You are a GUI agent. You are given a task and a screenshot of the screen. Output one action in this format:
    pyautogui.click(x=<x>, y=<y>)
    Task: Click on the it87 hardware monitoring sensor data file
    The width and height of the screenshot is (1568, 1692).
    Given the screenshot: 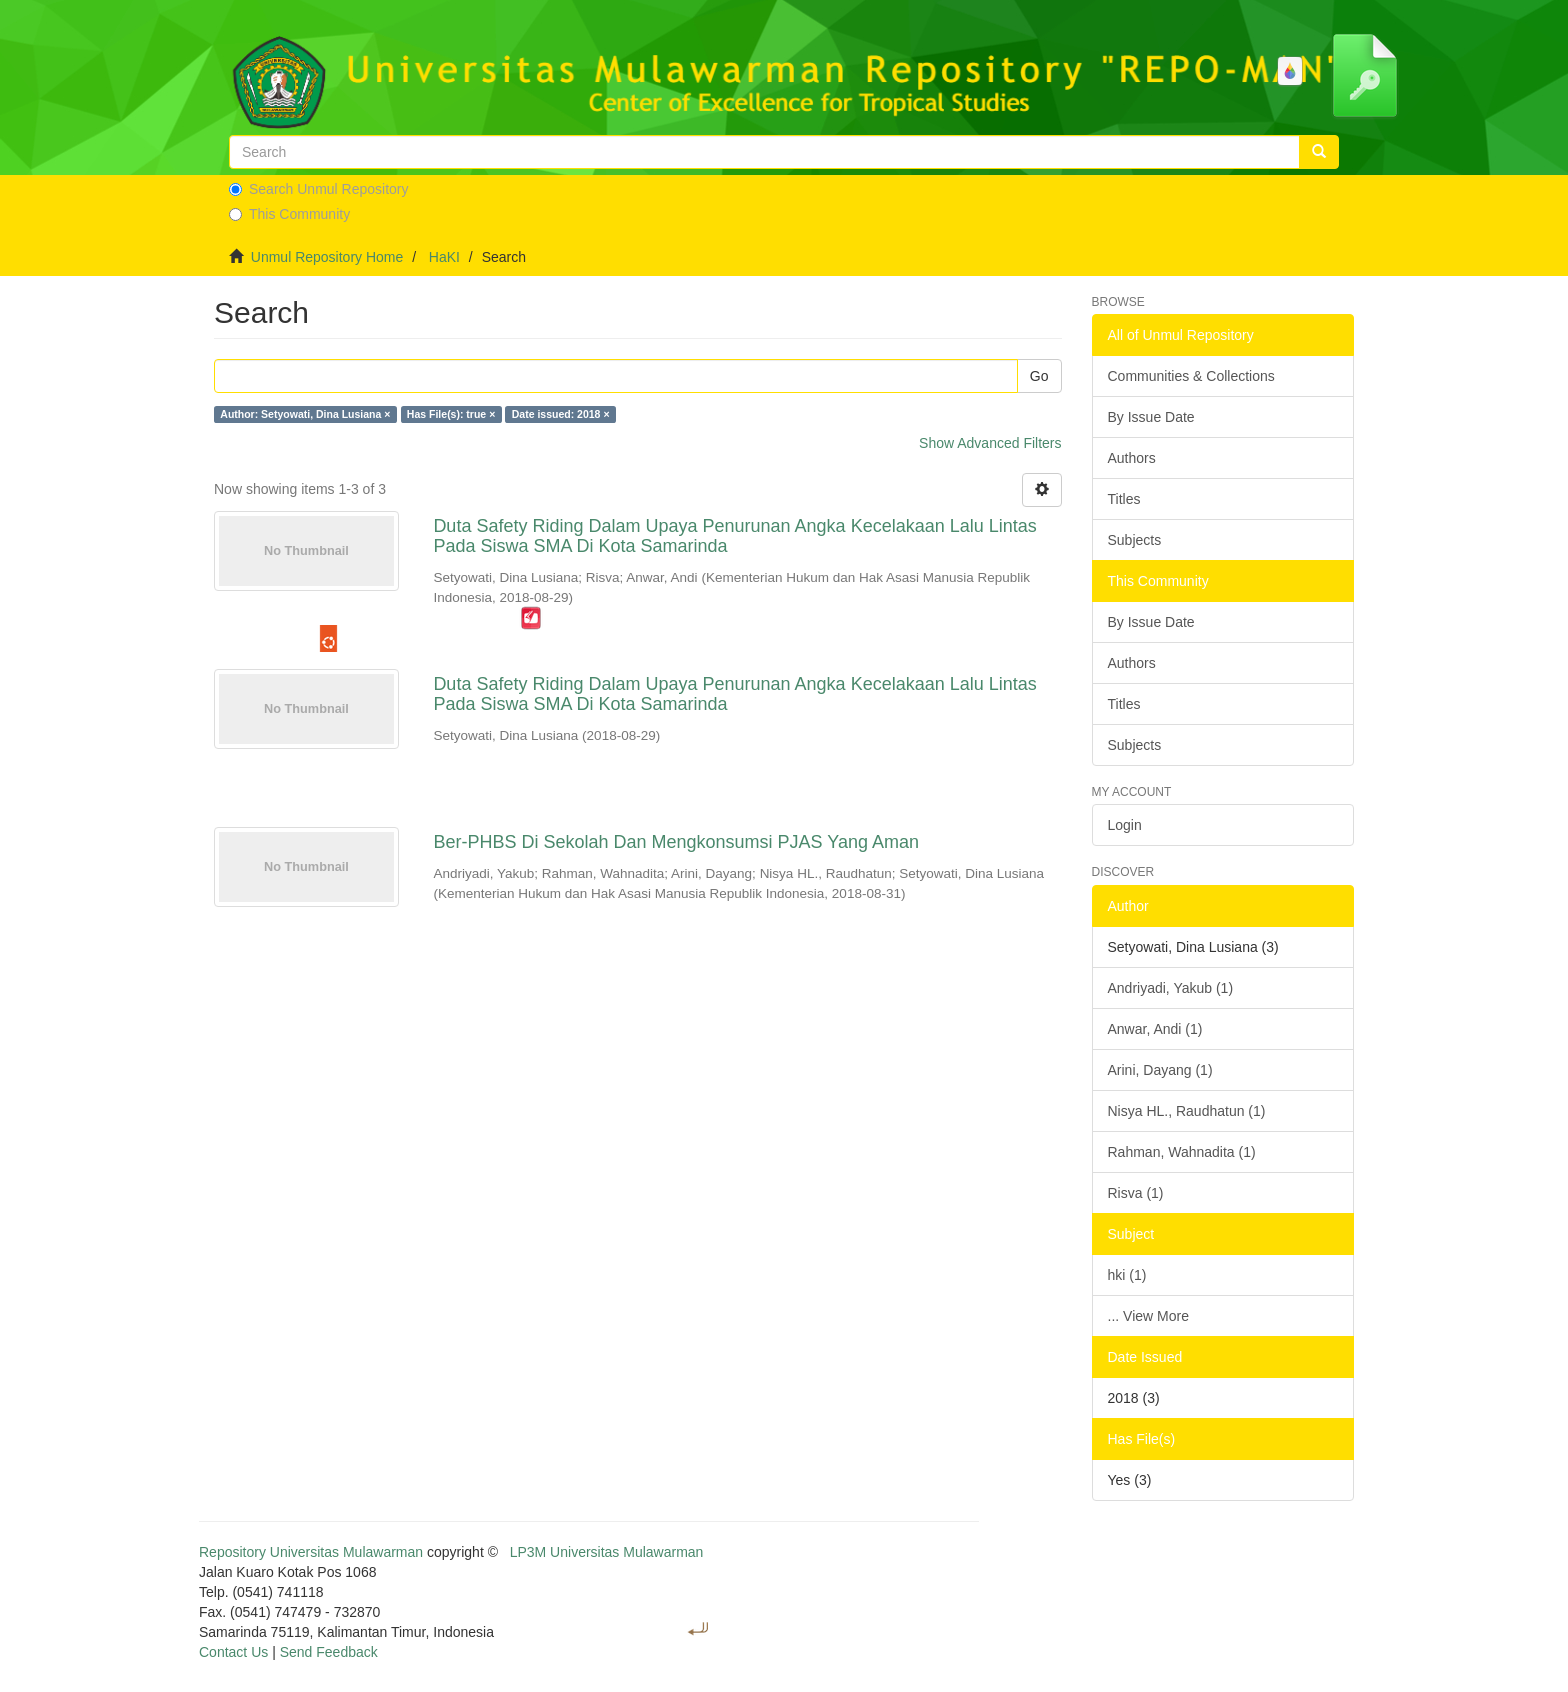 What is the action you would take?
    pyautogui.click(x=1290, y=71)
    